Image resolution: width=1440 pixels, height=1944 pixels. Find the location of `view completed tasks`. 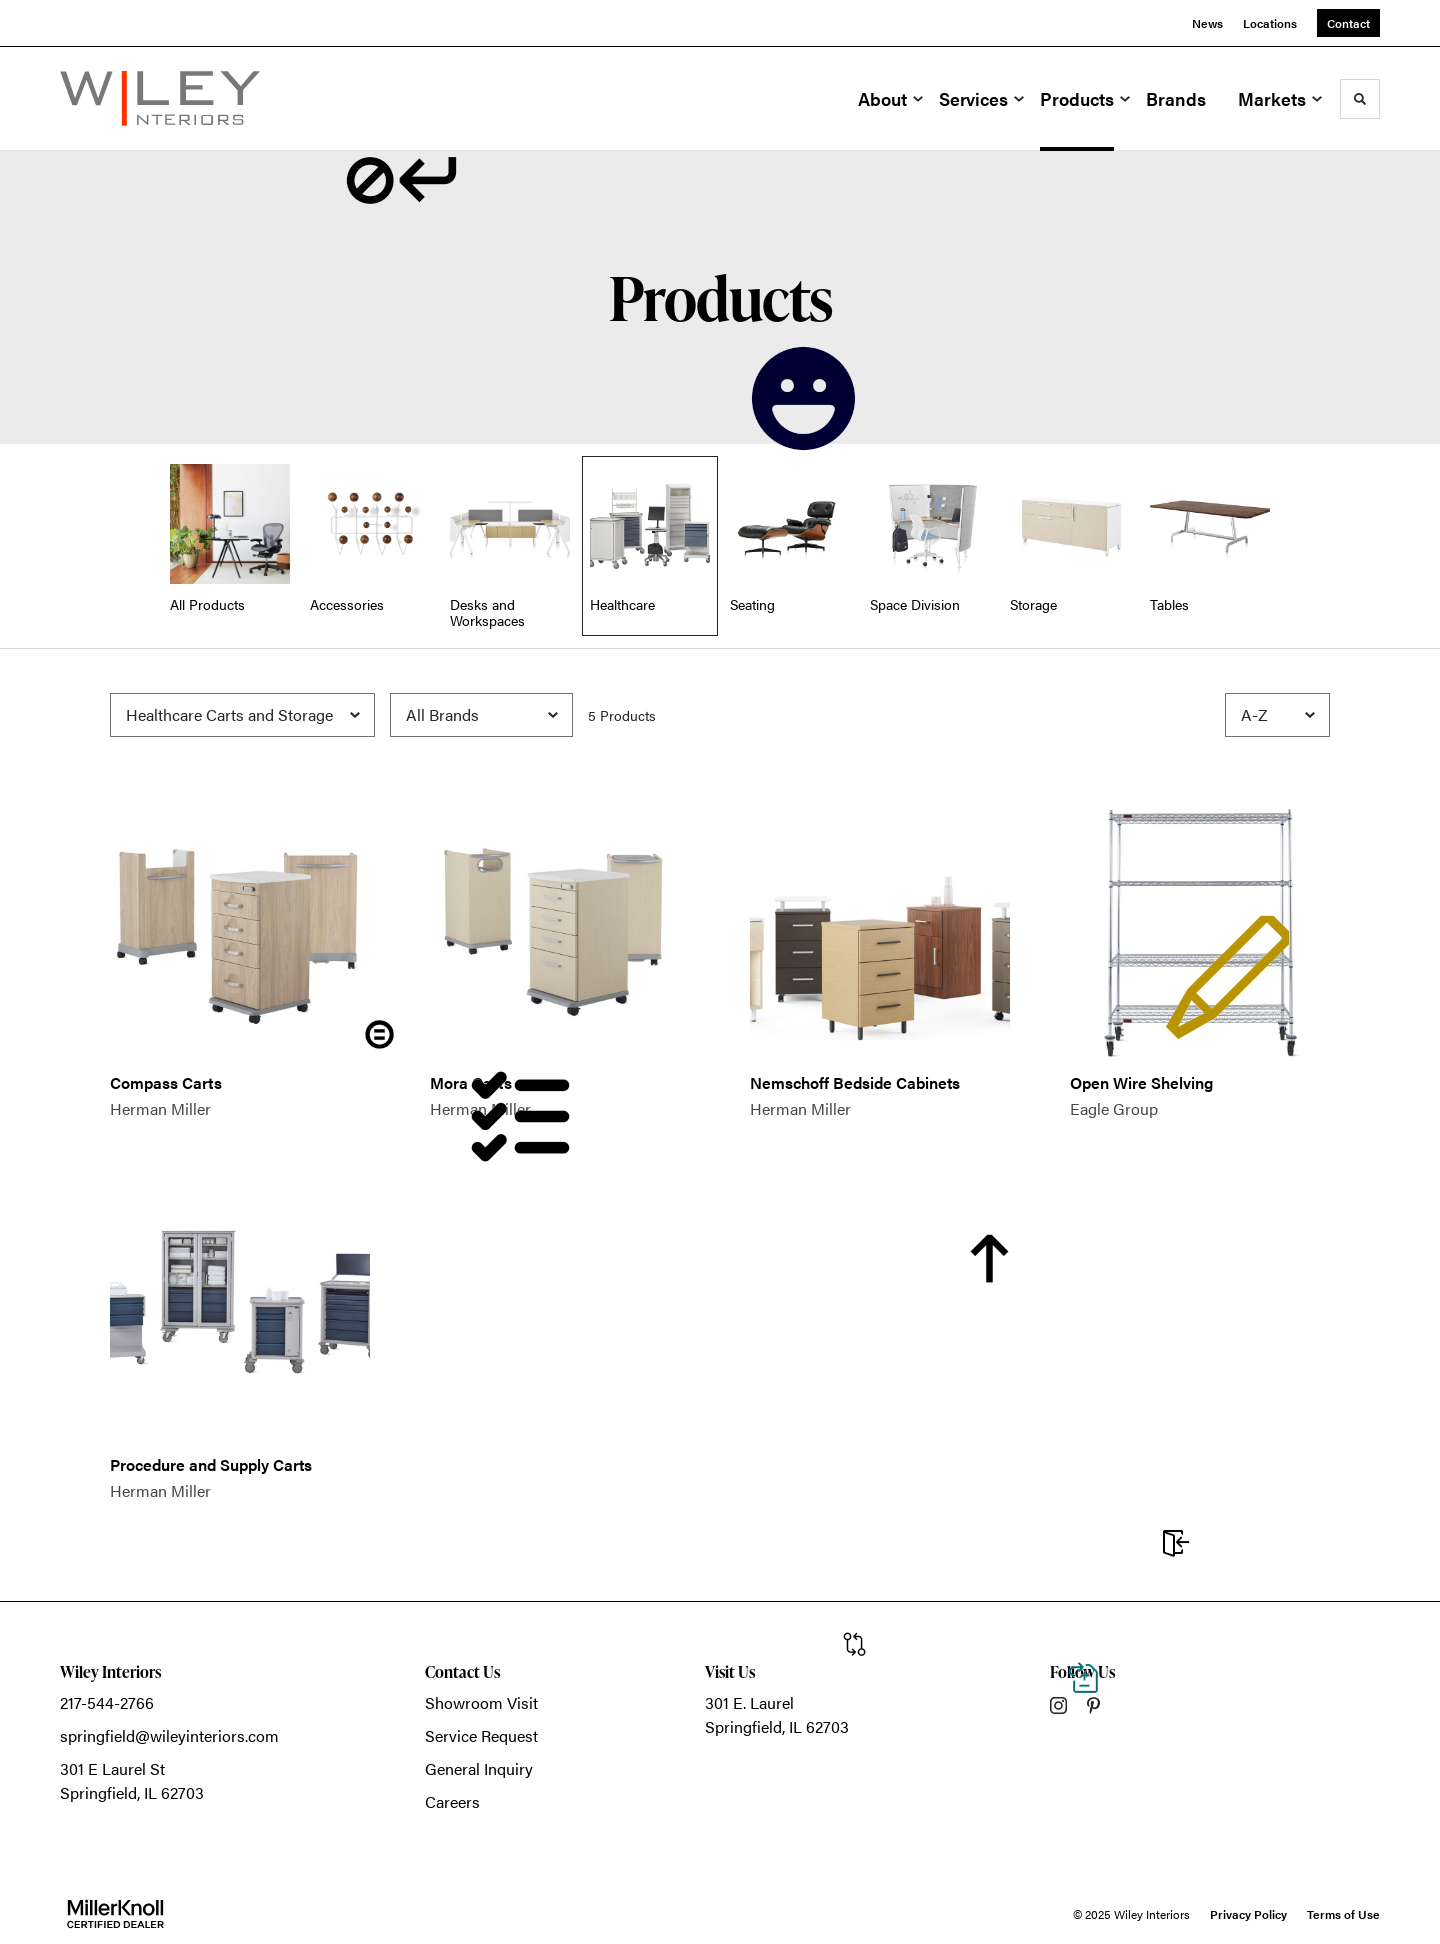

view completed tasks is located at coordinates (520, 1116).